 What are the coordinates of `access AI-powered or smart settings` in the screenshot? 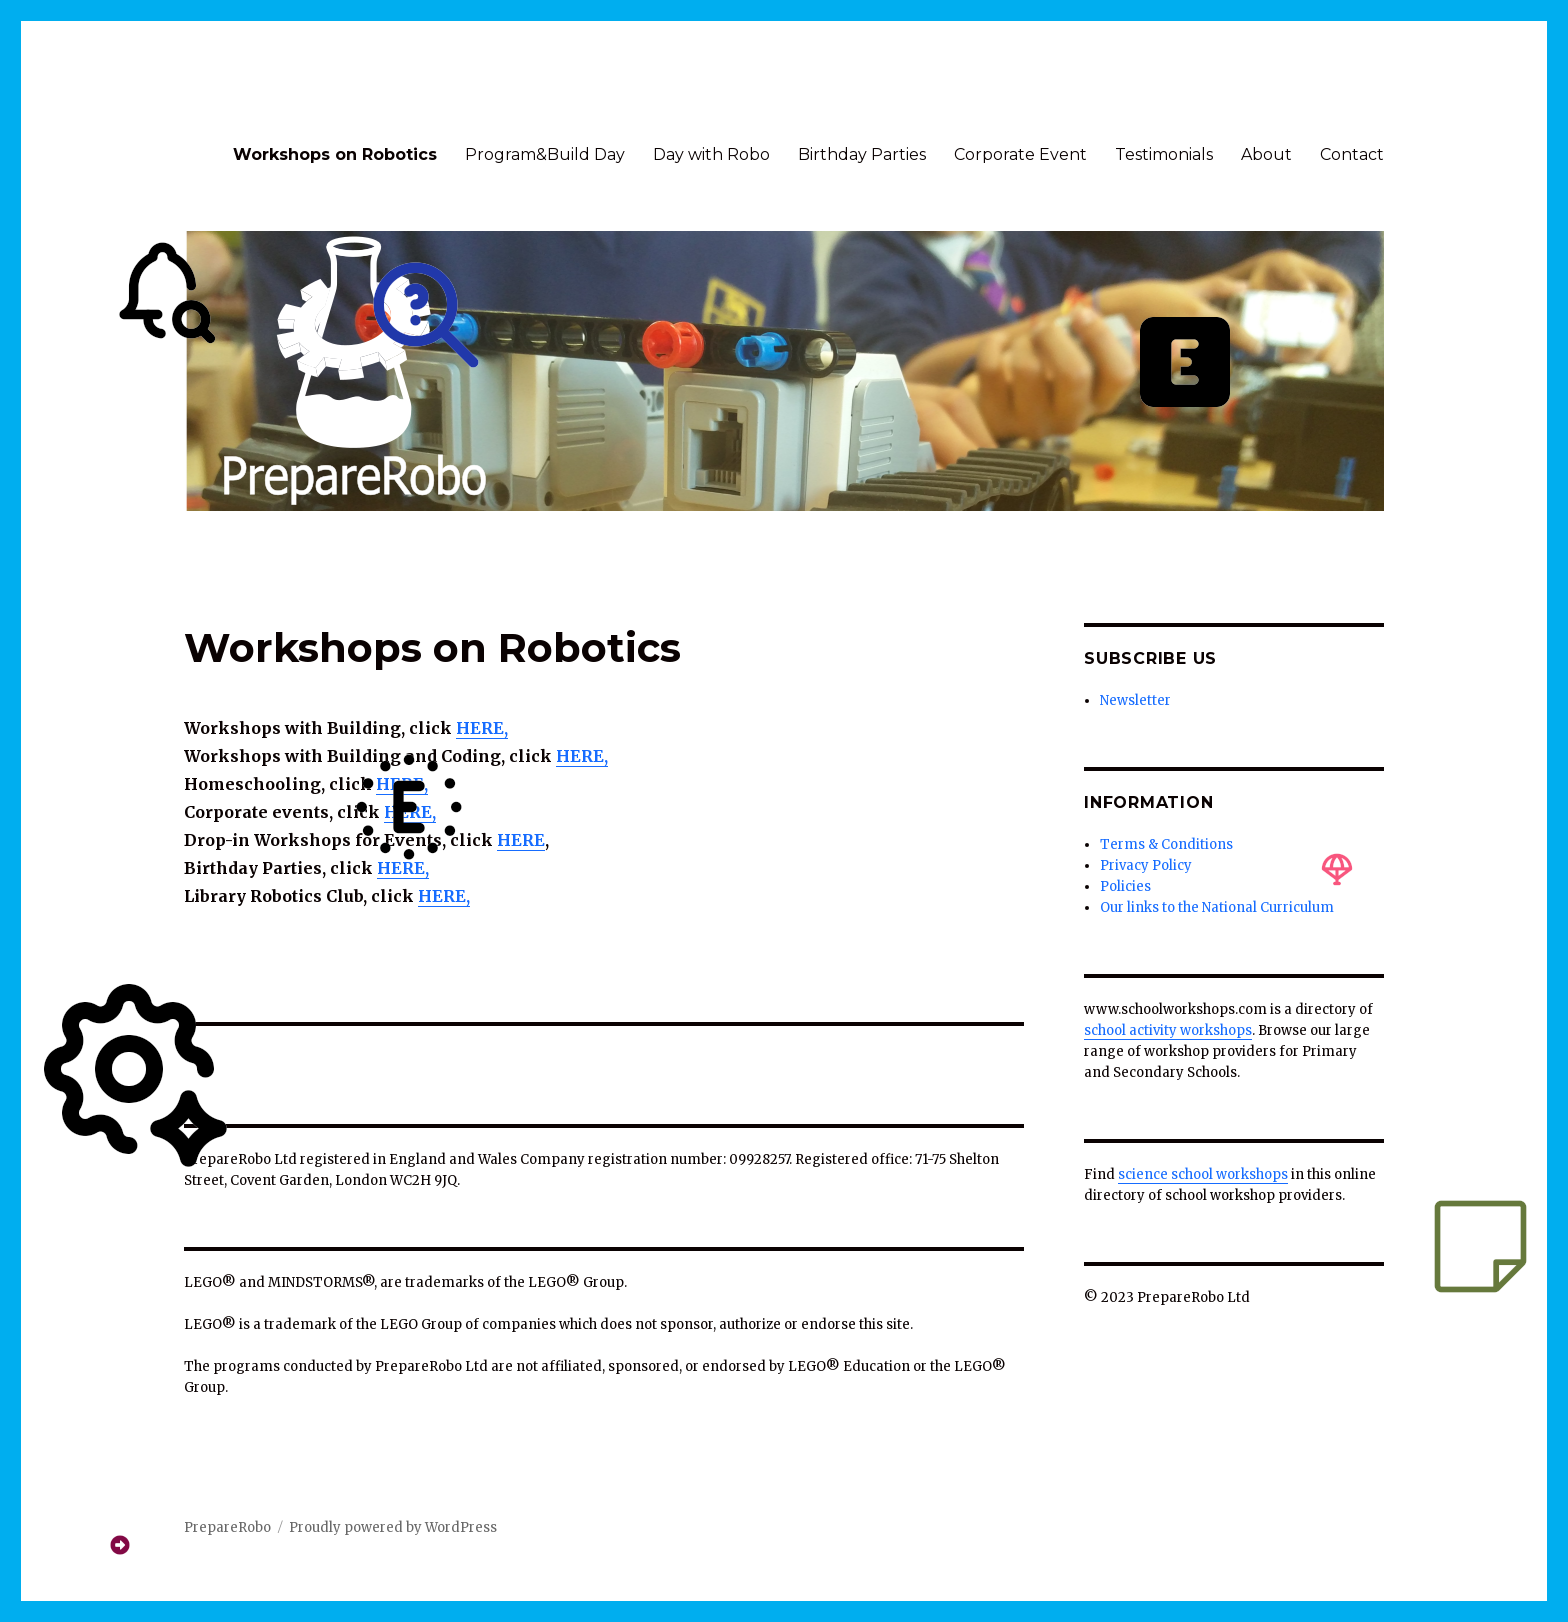 It's located at (129, 1069).